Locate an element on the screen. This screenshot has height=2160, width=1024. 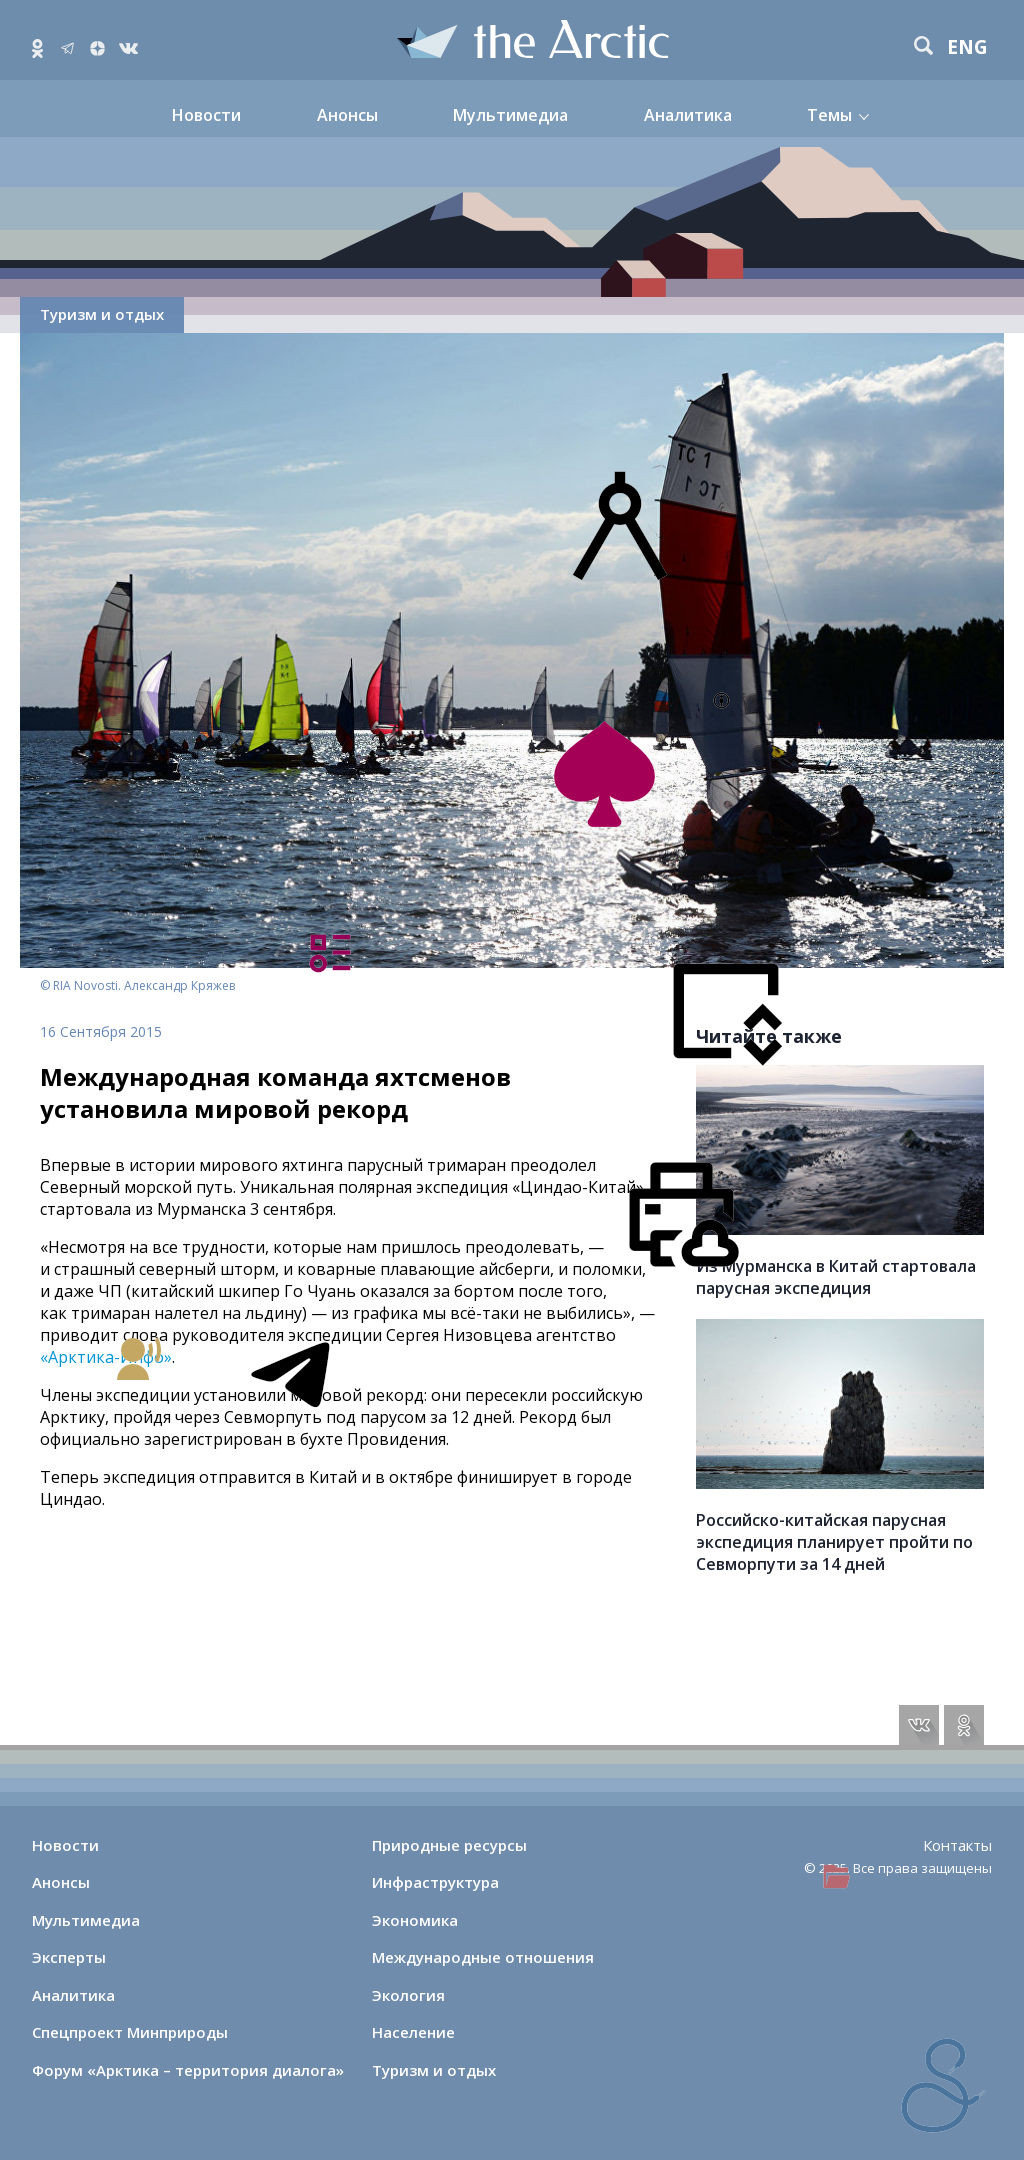
spades suit symbol for card games is located at coordinates (604, 776).